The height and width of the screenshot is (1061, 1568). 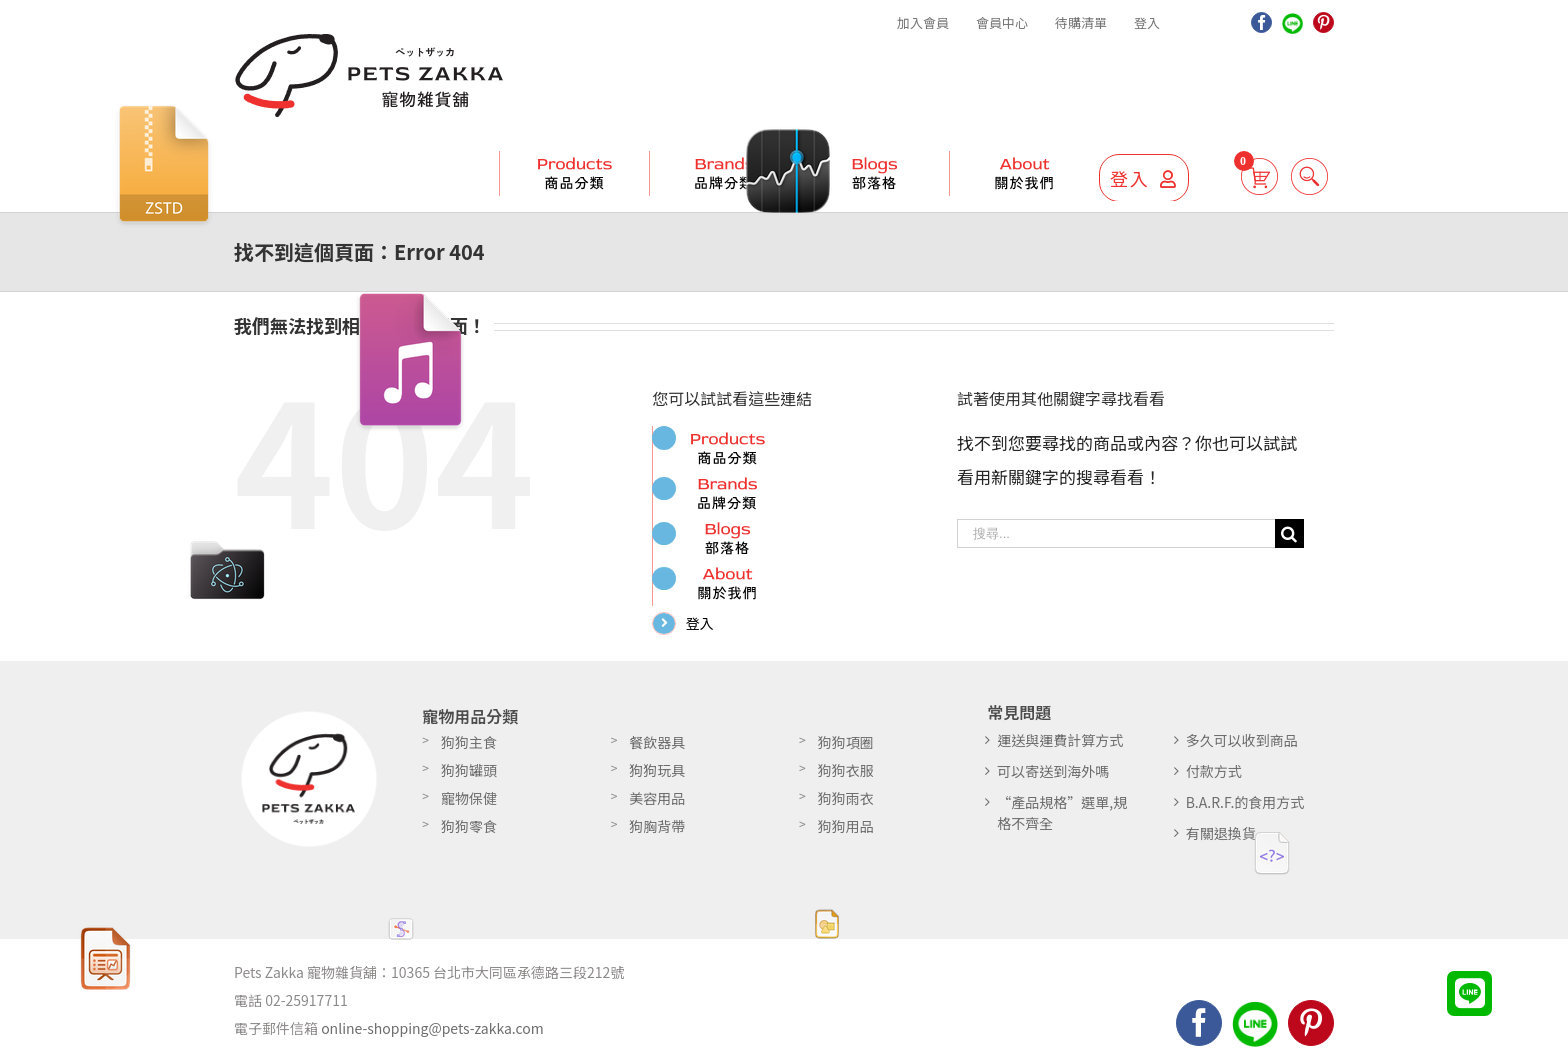 I want to click on open an opendocument graphics file, so click(x=827, y=924).